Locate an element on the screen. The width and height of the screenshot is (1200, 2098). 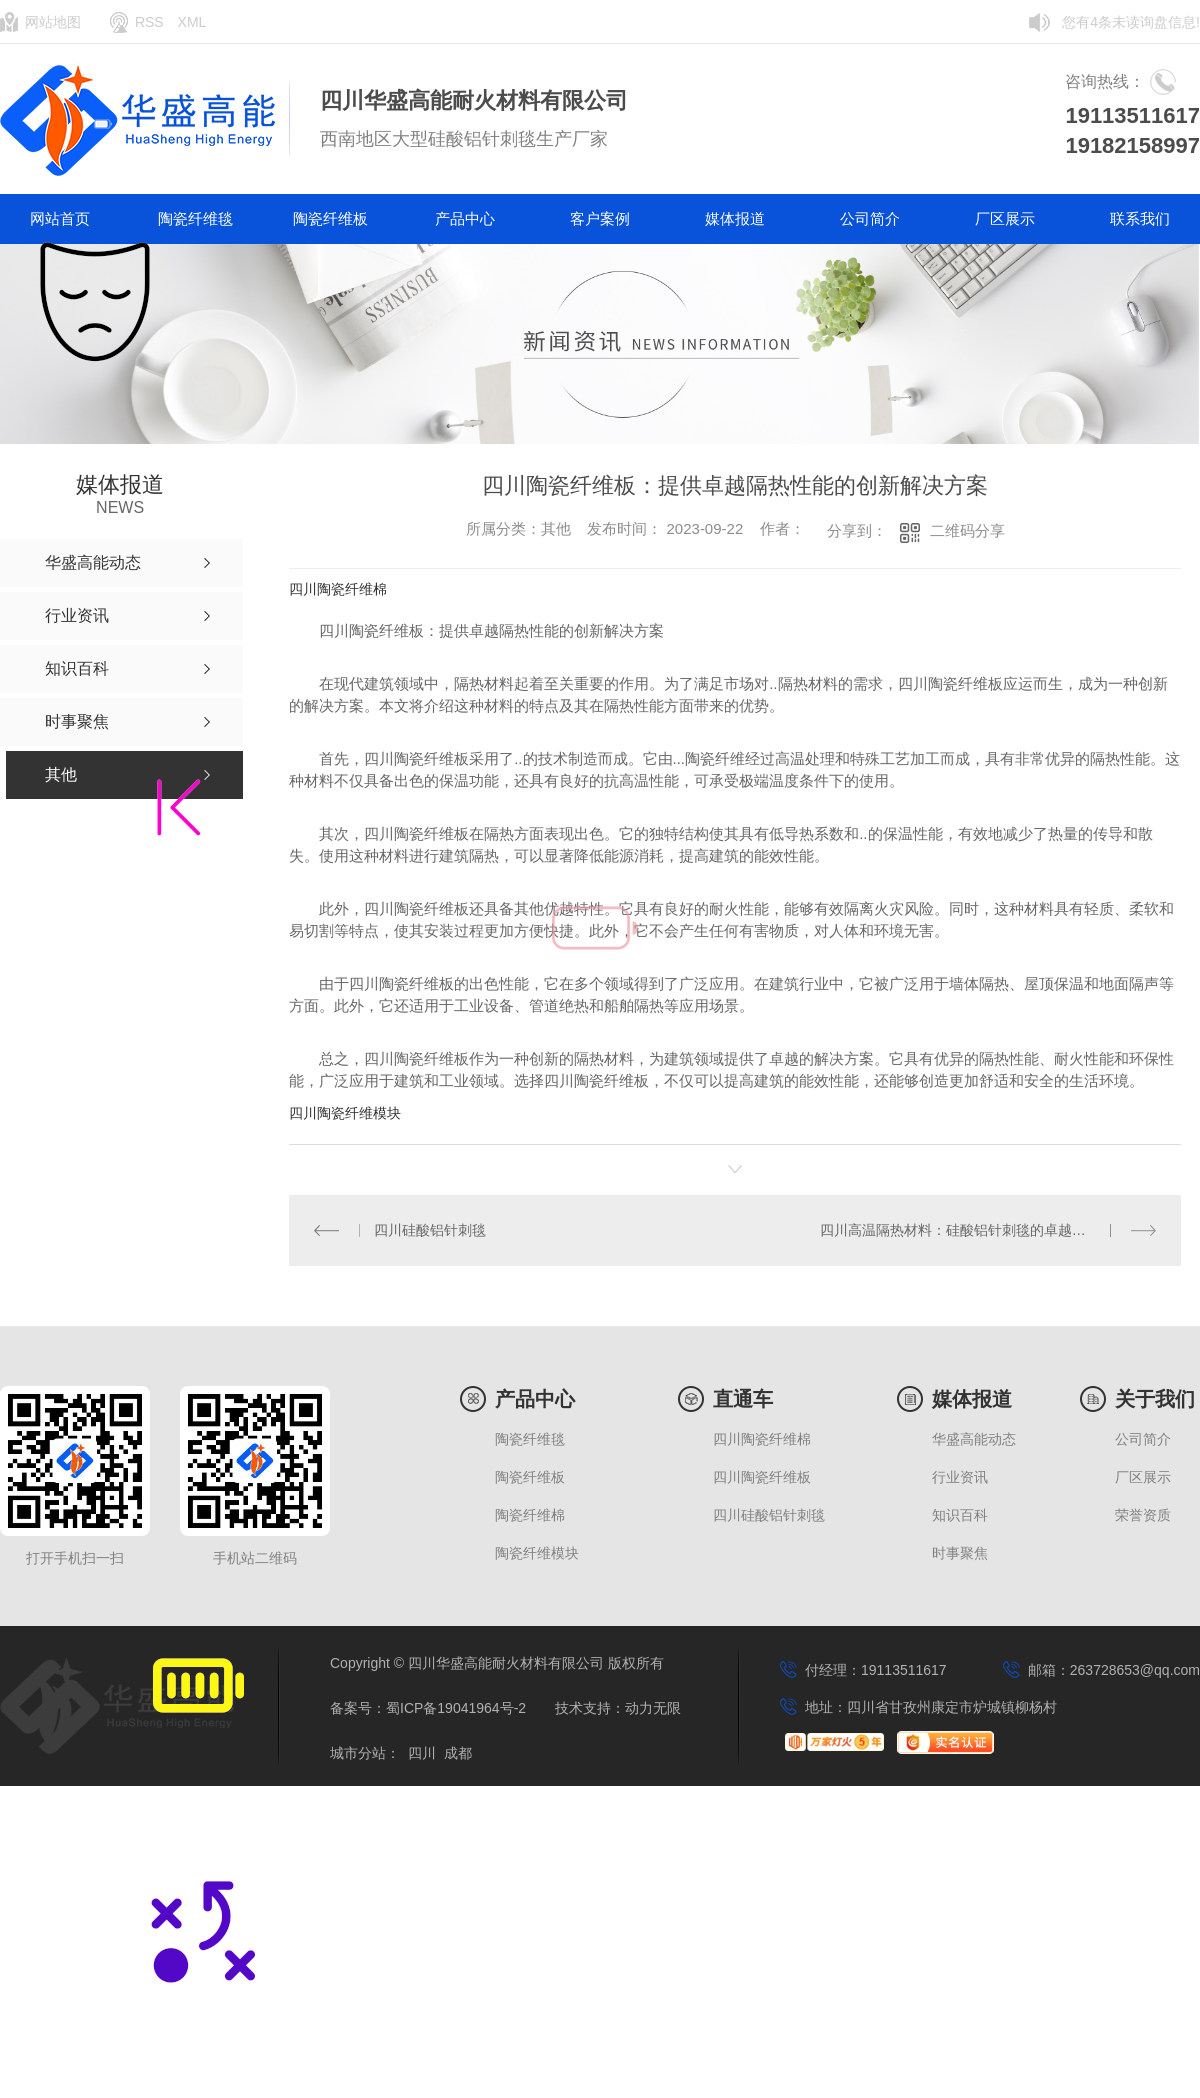
navigate to the first item or beginning is located at coordinates (177, 807).